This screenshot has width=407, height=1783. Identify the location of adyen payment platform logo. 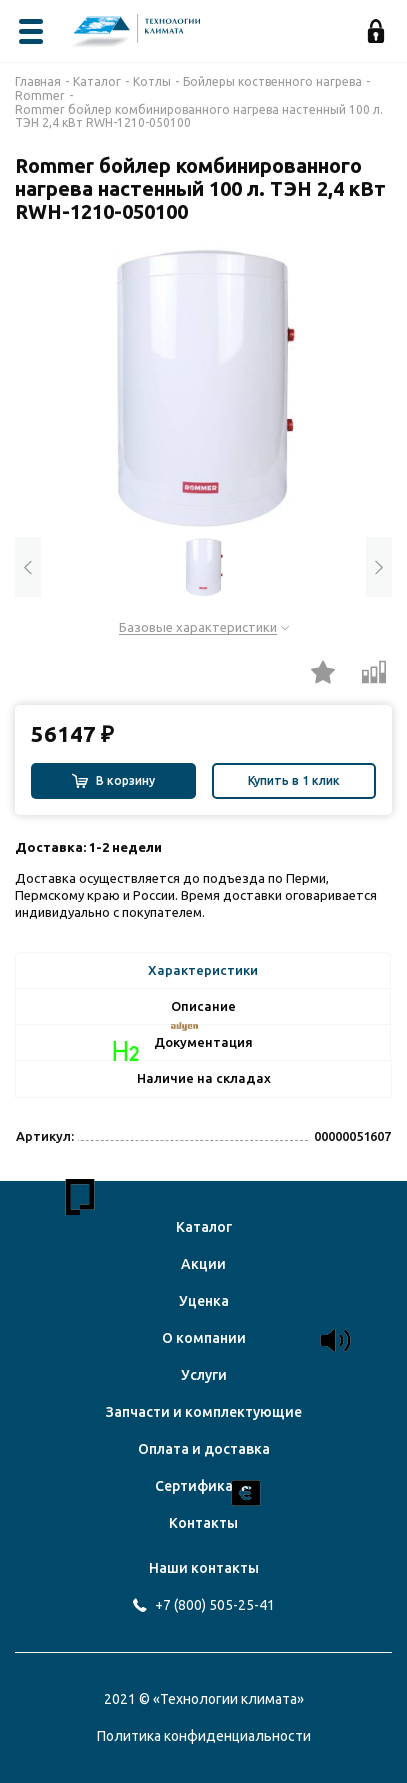
(184, 1026).